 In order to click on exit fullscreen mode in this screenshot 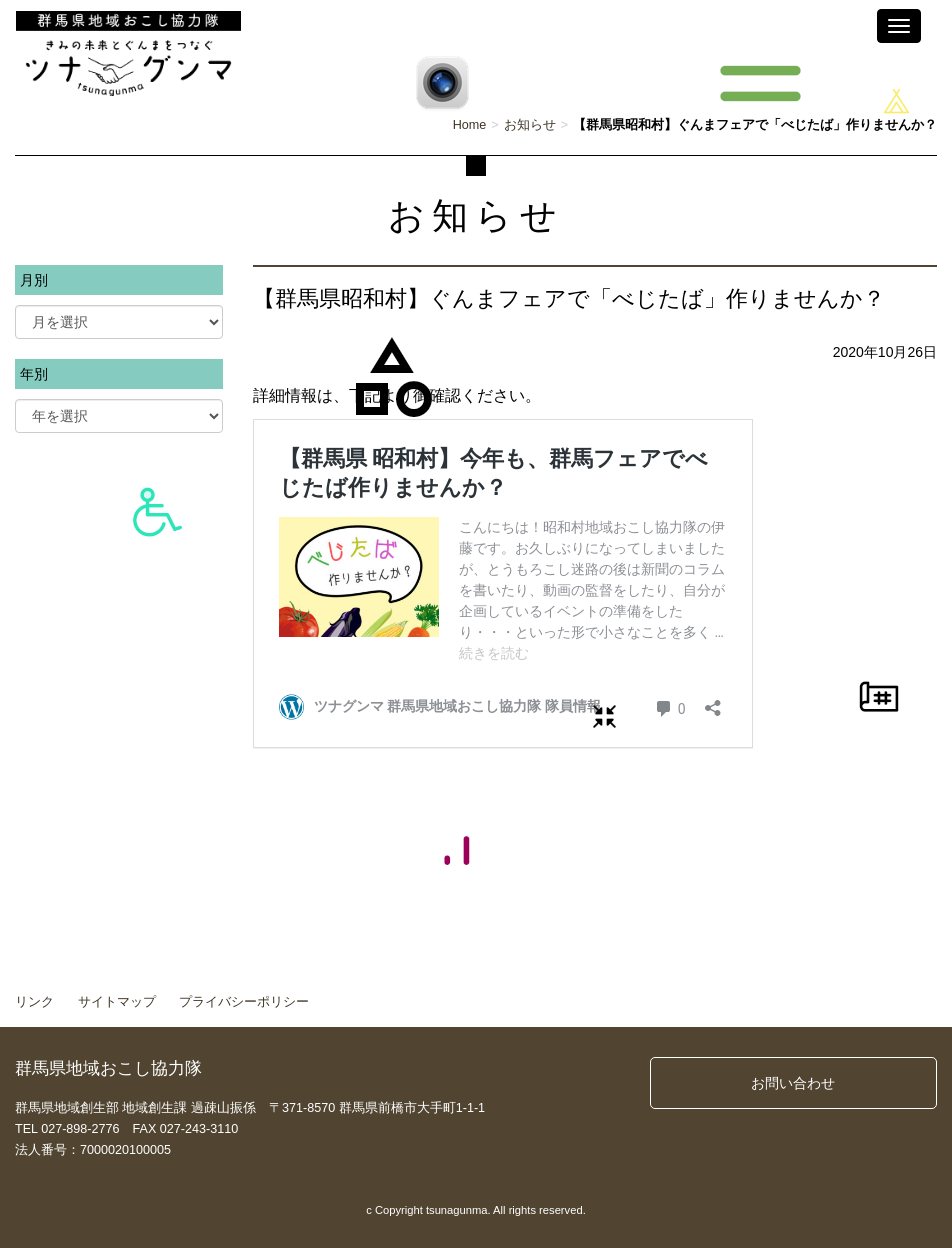, I will do `click(604, 716)`.